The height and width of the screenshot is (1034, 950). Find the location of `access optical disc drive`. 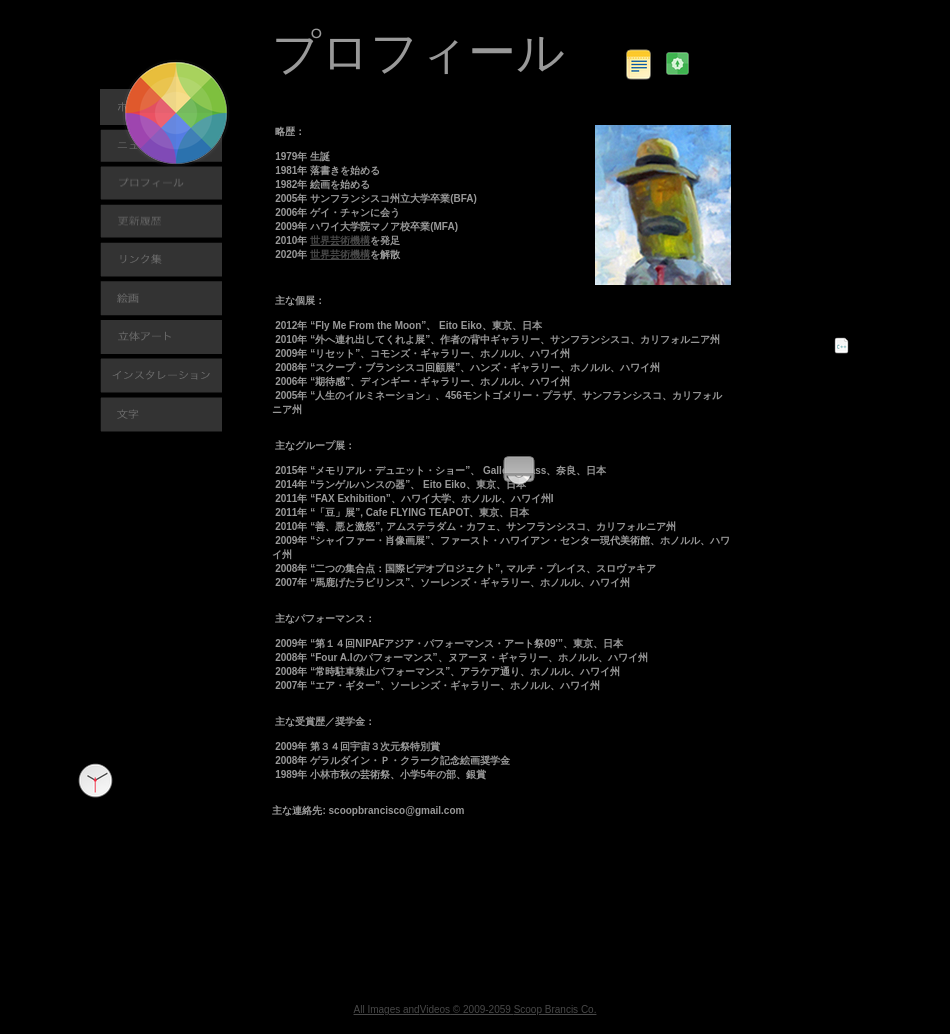

access optical disc drive is located at coordinates (519, 469).